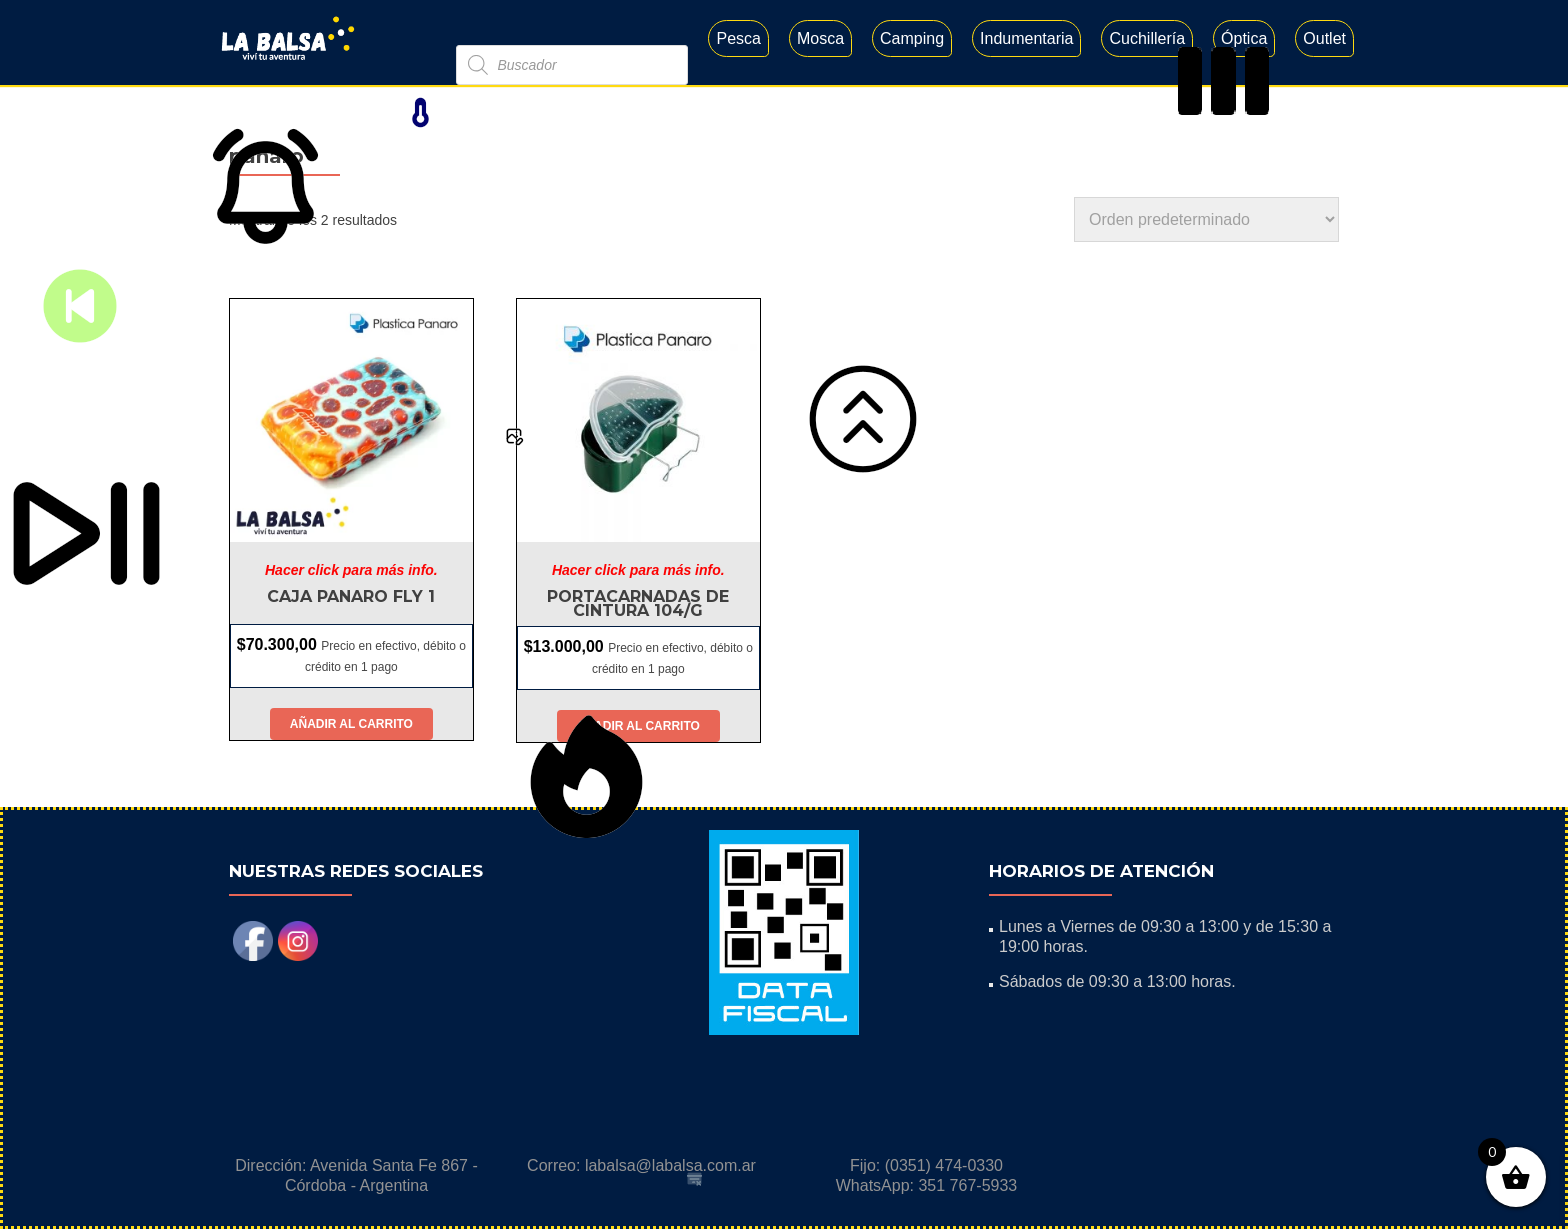 This screenshot has width=1568, height=1229. I want to click on scroll to top of page, so click(863, 419).